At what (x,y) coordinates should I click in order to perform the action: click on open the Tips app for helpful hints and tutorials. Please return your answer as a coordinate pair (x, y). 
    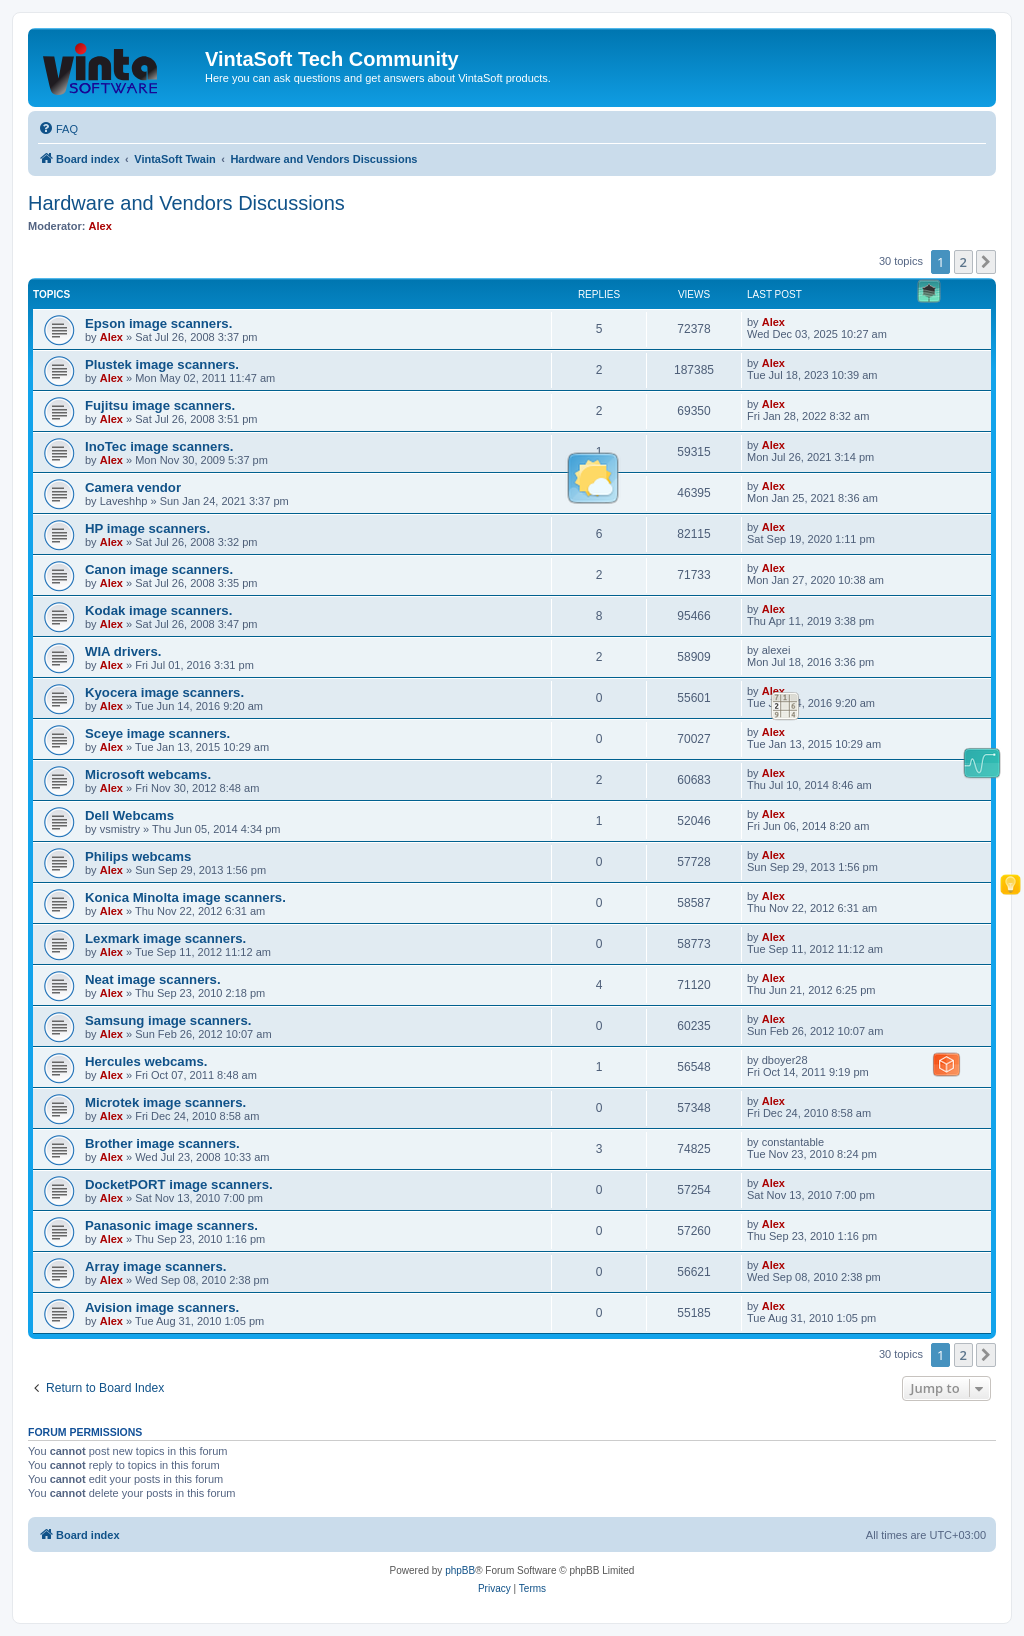
    Looking at the image, I should click on (1010, 884).